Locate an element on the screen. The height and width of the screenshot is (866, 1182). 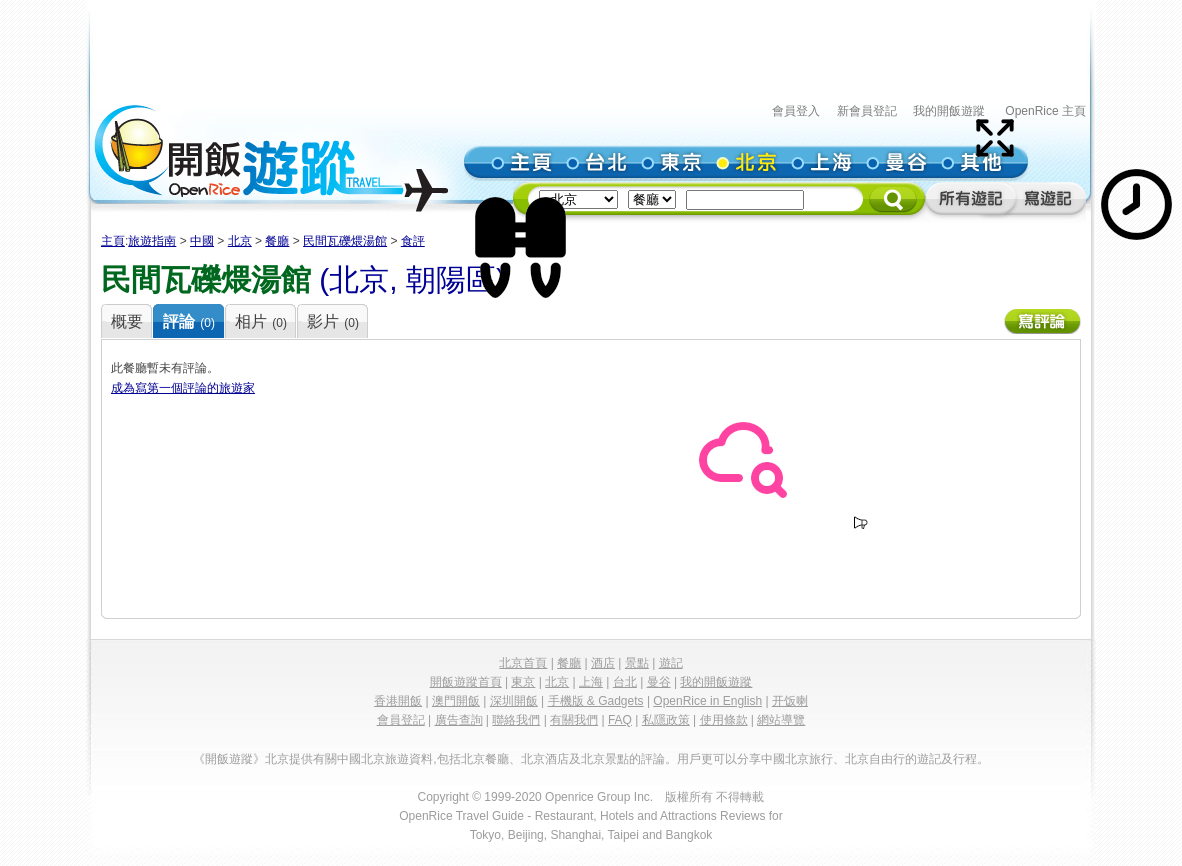
activate boost or turbo mode is located at coordinates (520, 247).